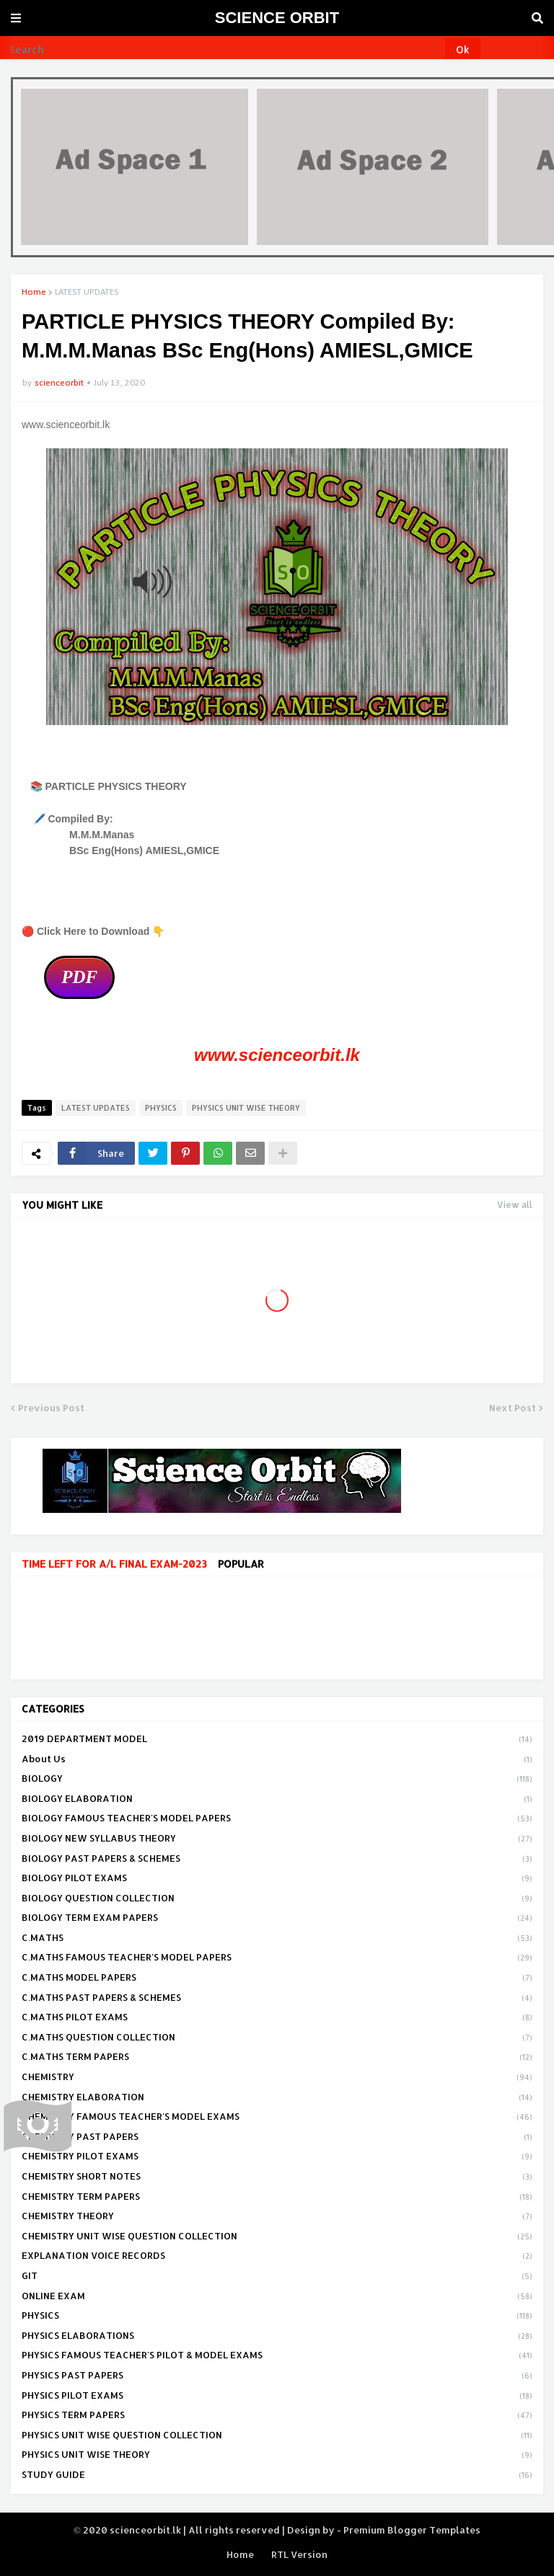 The height and width of the screenshot is (2576, 554). What do you see at coordinates (152, 582) in the screenshot?
I see `adjust audio volume settings` at bounding box center [152, 582].